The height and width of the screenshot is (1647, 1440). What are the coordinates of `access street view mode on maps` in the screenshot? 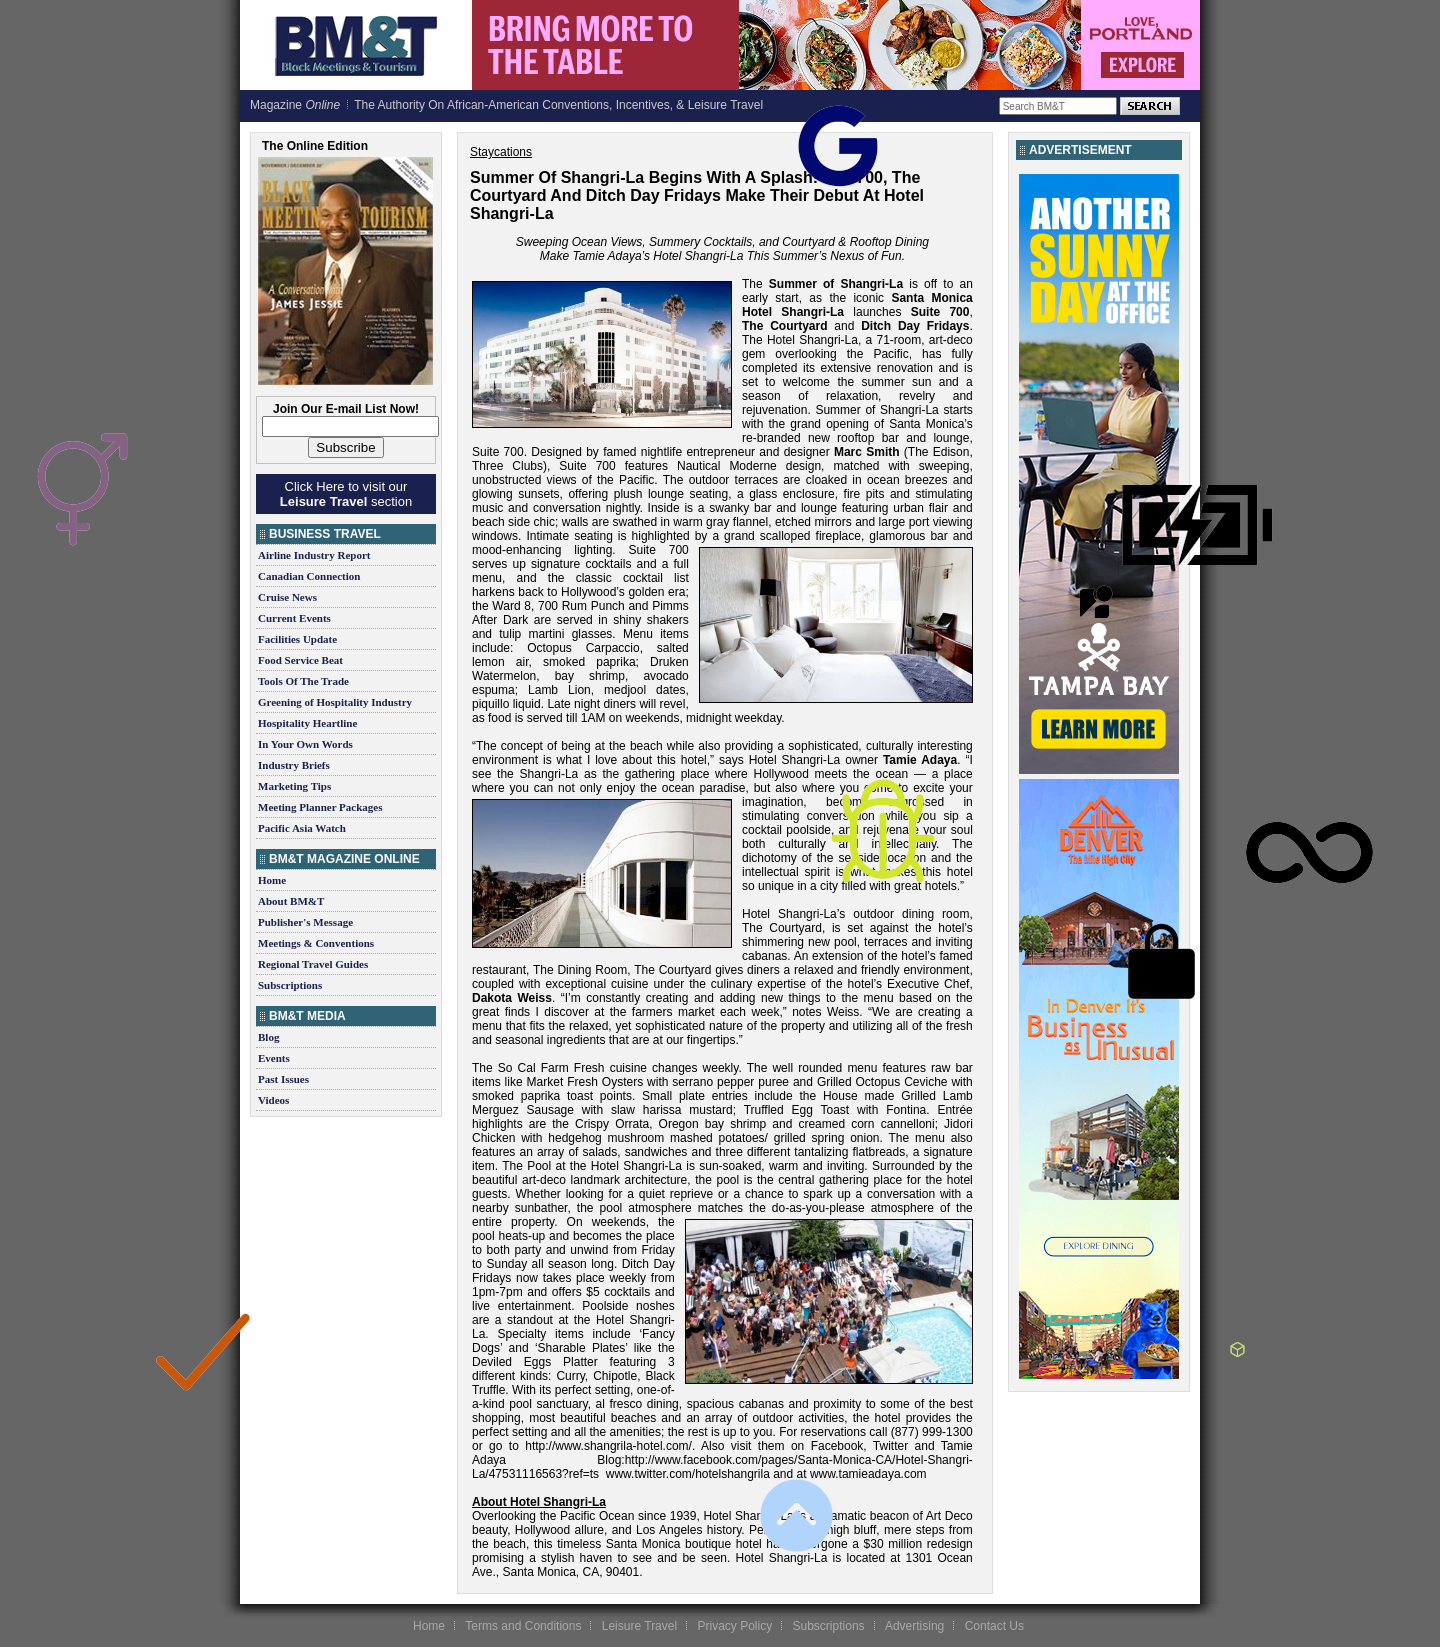 It's located at (1094, 603).